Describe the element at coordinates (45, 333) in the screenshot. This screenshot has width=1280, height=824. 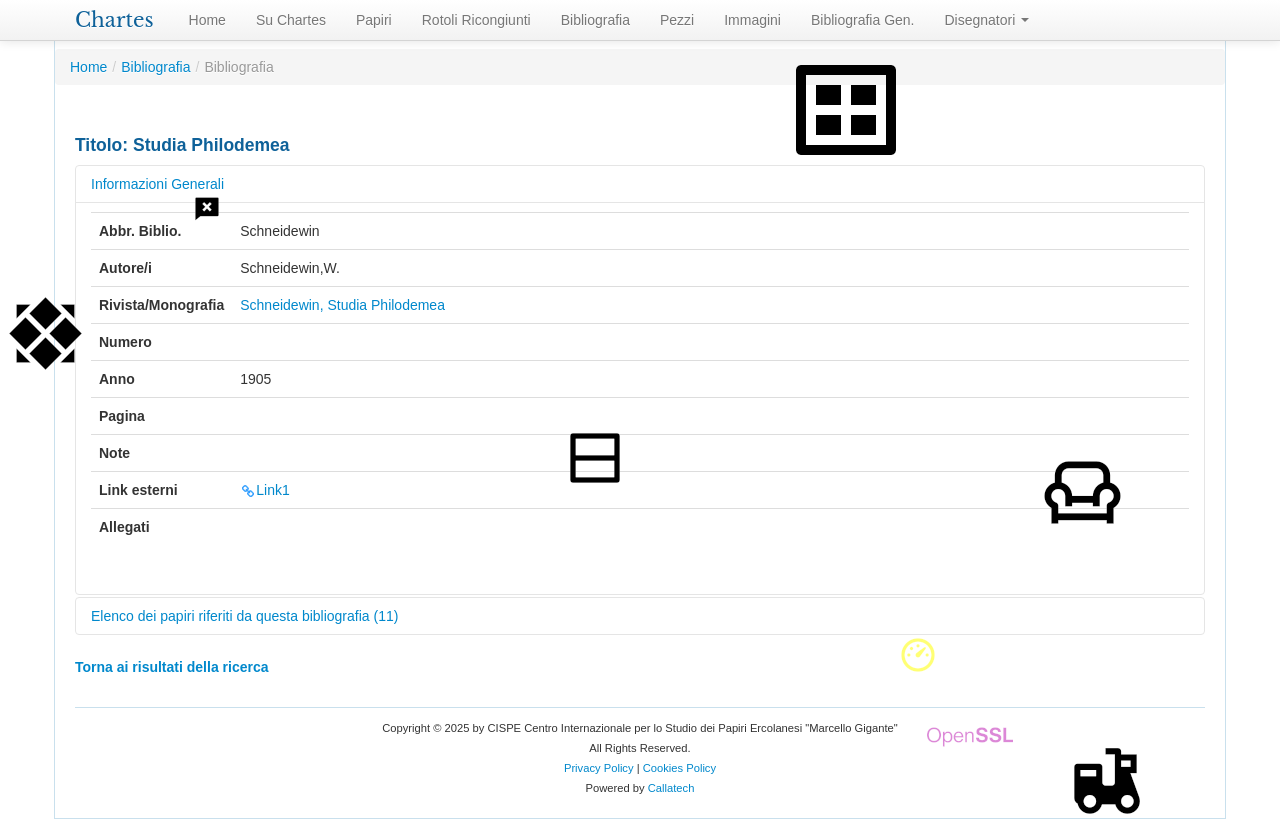
I see `centos linux operating system logo` at that location.